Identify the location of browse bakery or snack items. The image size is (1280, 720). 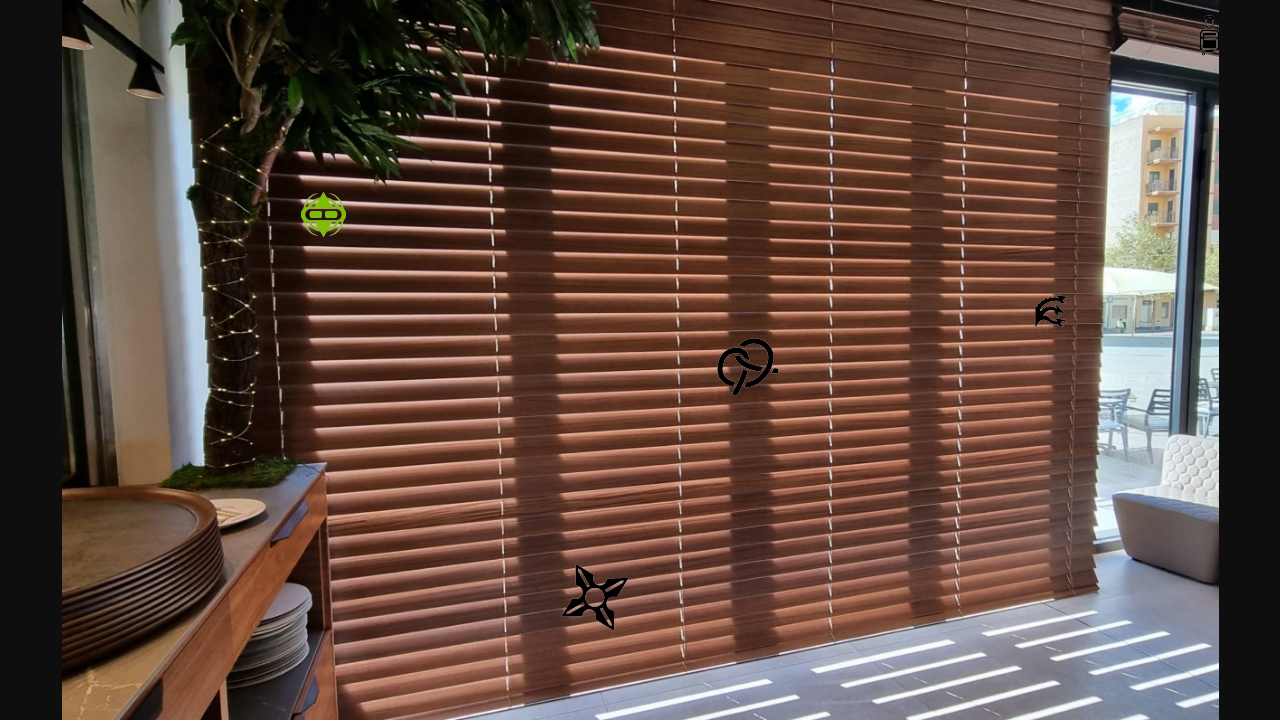
(748, 367).